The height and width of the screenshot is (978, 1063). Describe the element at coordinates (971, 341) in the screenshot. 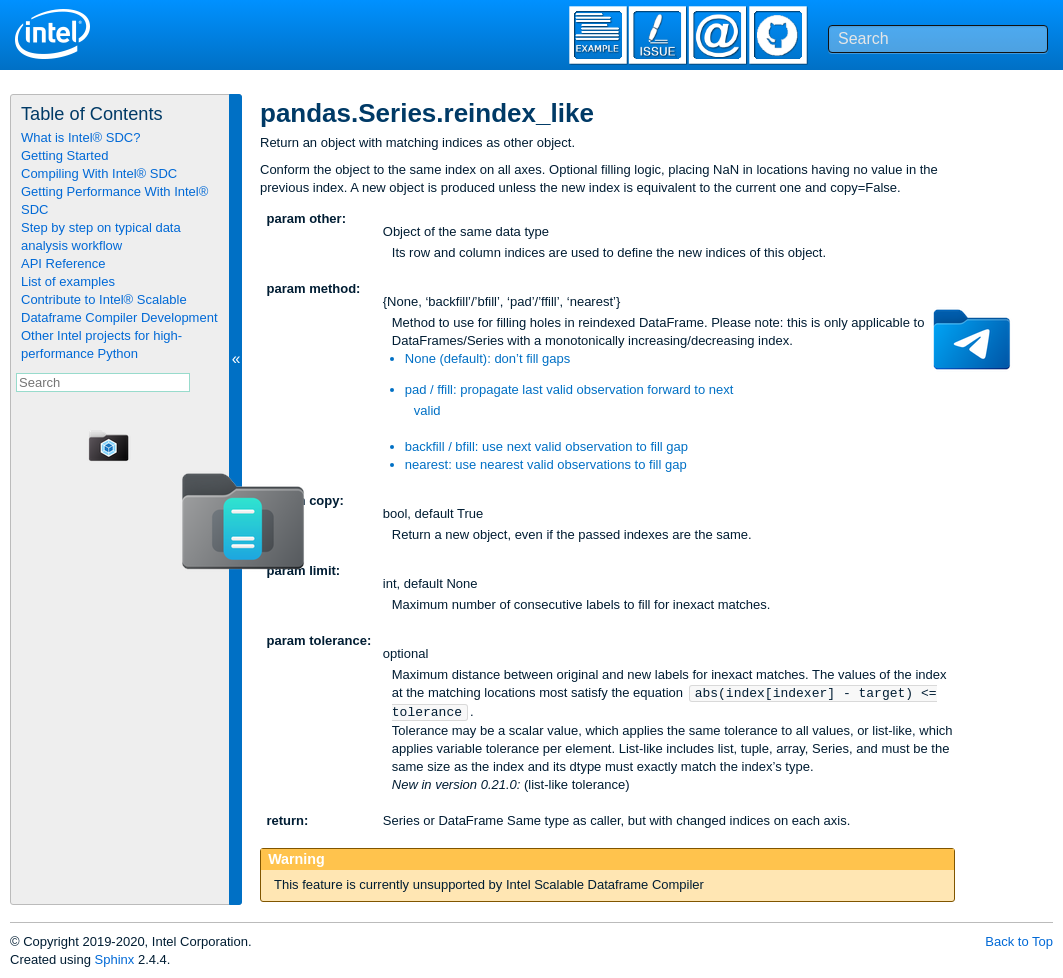

I see `open folder containing Telegram files` at that location.